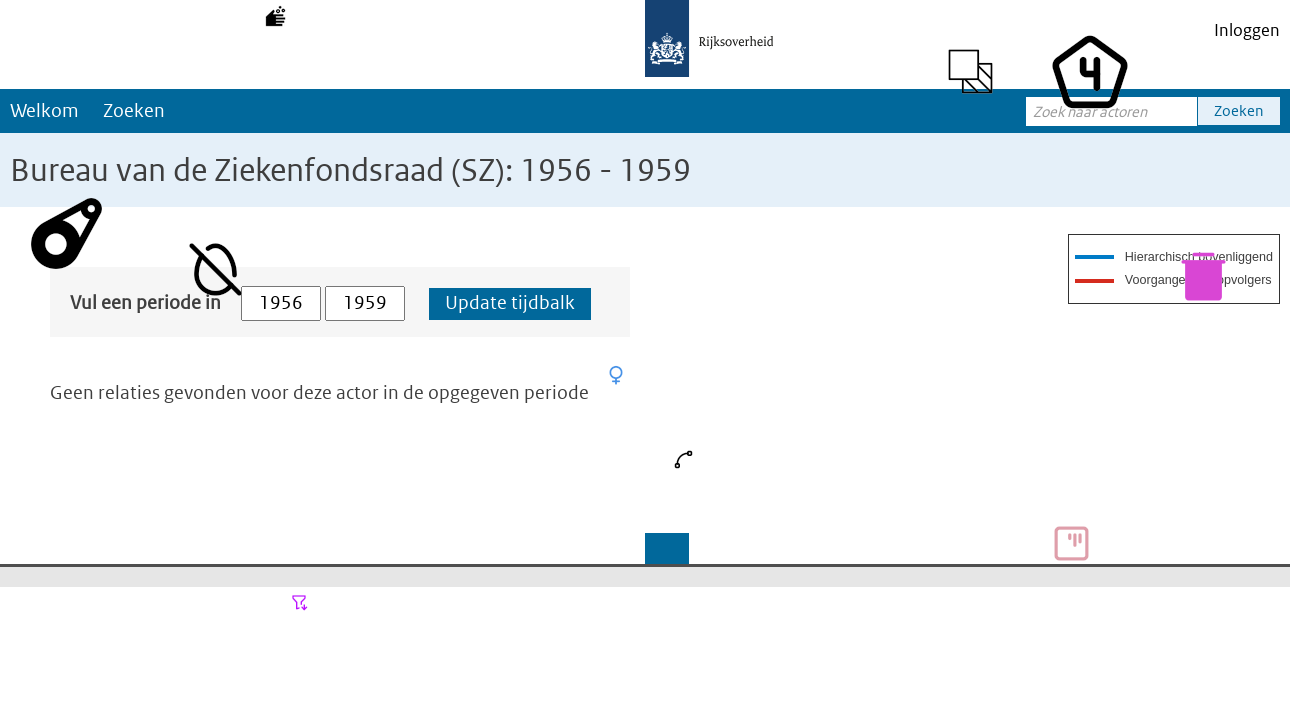 The height and width of the screenshot is (720, 1290). Describe the element at coordinates (1203, 278) in the screenshot. I see `delete an item` at that location.